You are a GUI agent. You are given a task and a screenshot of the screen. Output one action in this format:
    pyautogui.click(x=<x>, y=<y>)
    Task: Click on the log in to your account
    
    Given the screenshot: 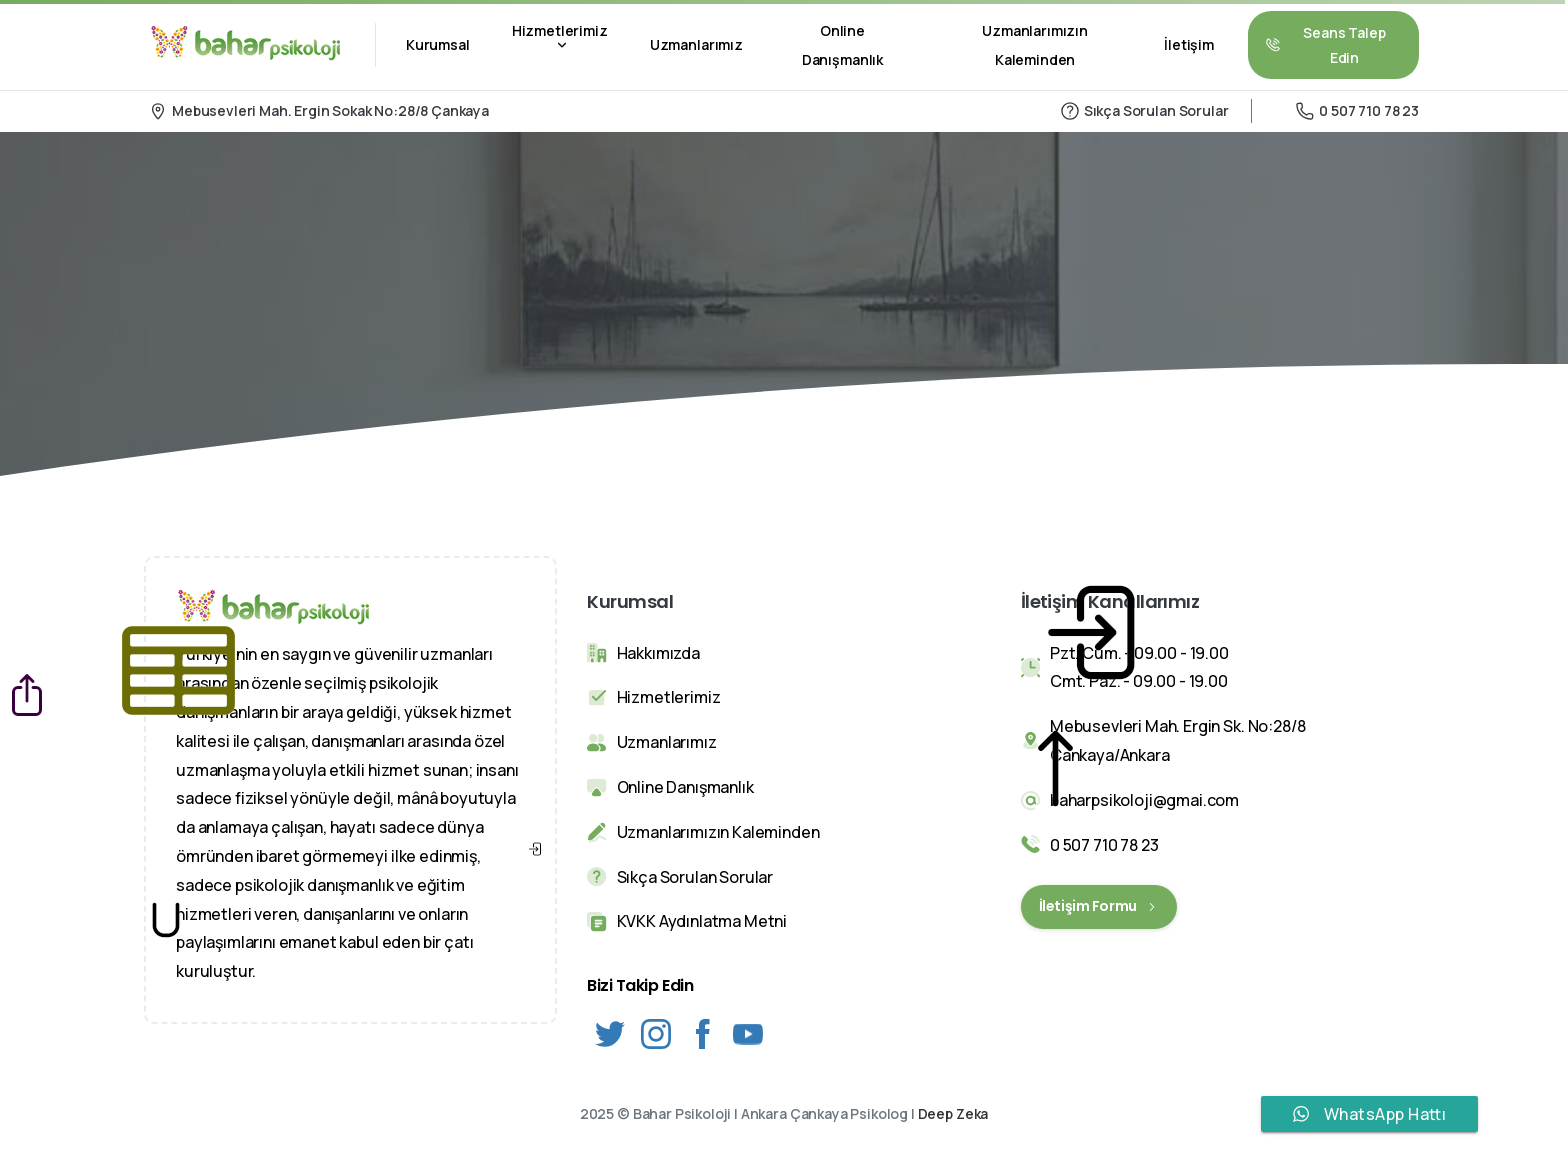 What is the action you would take?
    pyautogui.click(x=1098, y=632)
    